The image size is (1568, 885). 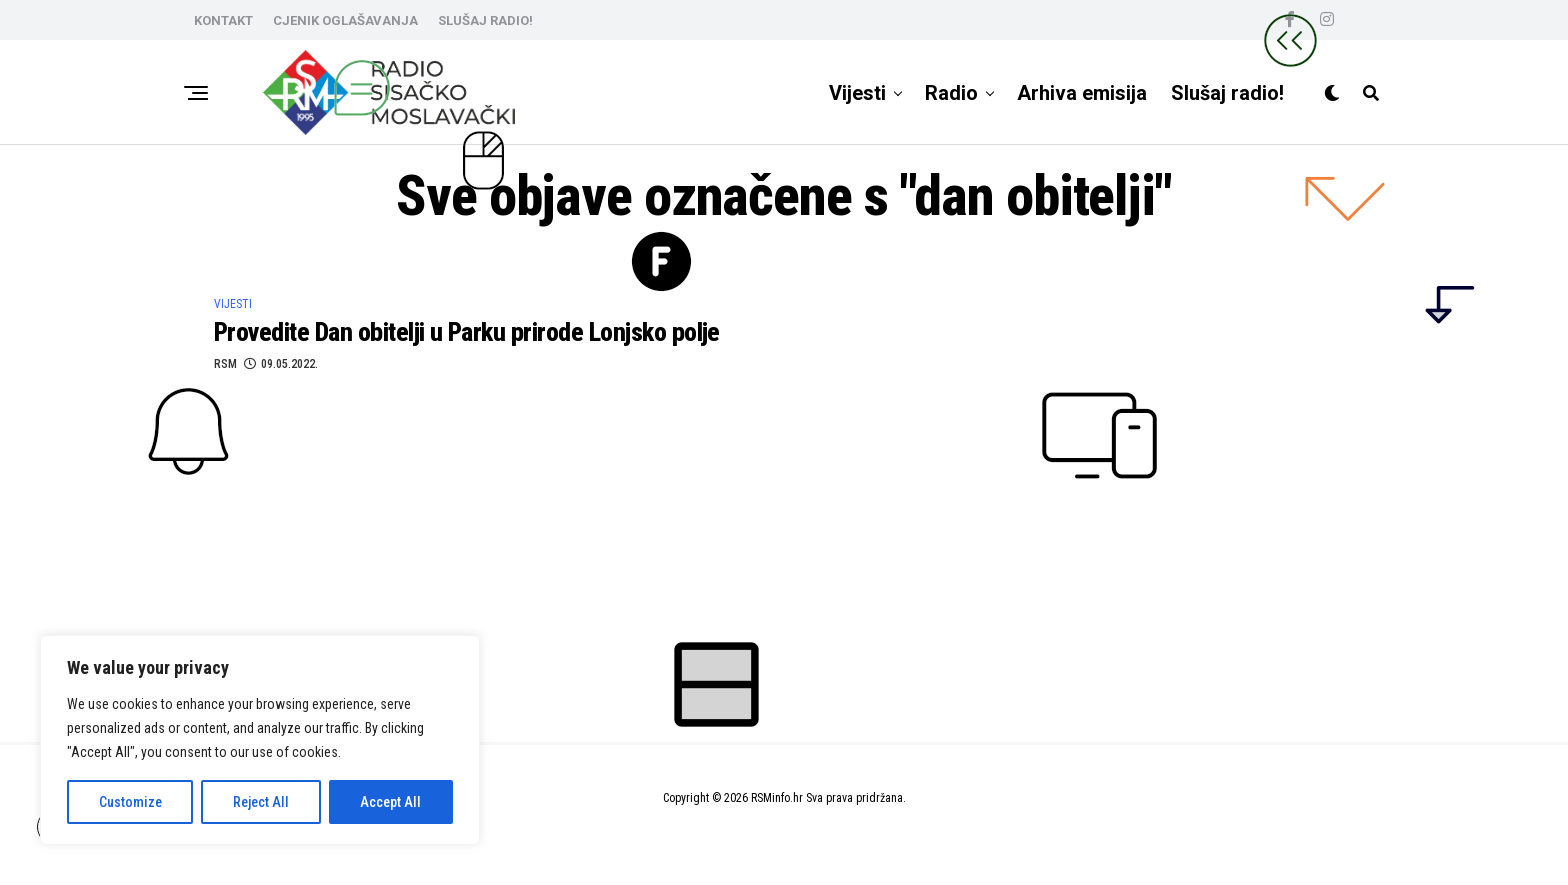 What do you see at coordinates (1345, 196) in the screenshot?
I see `go back to previous step` at bounding box center [1345, 196].